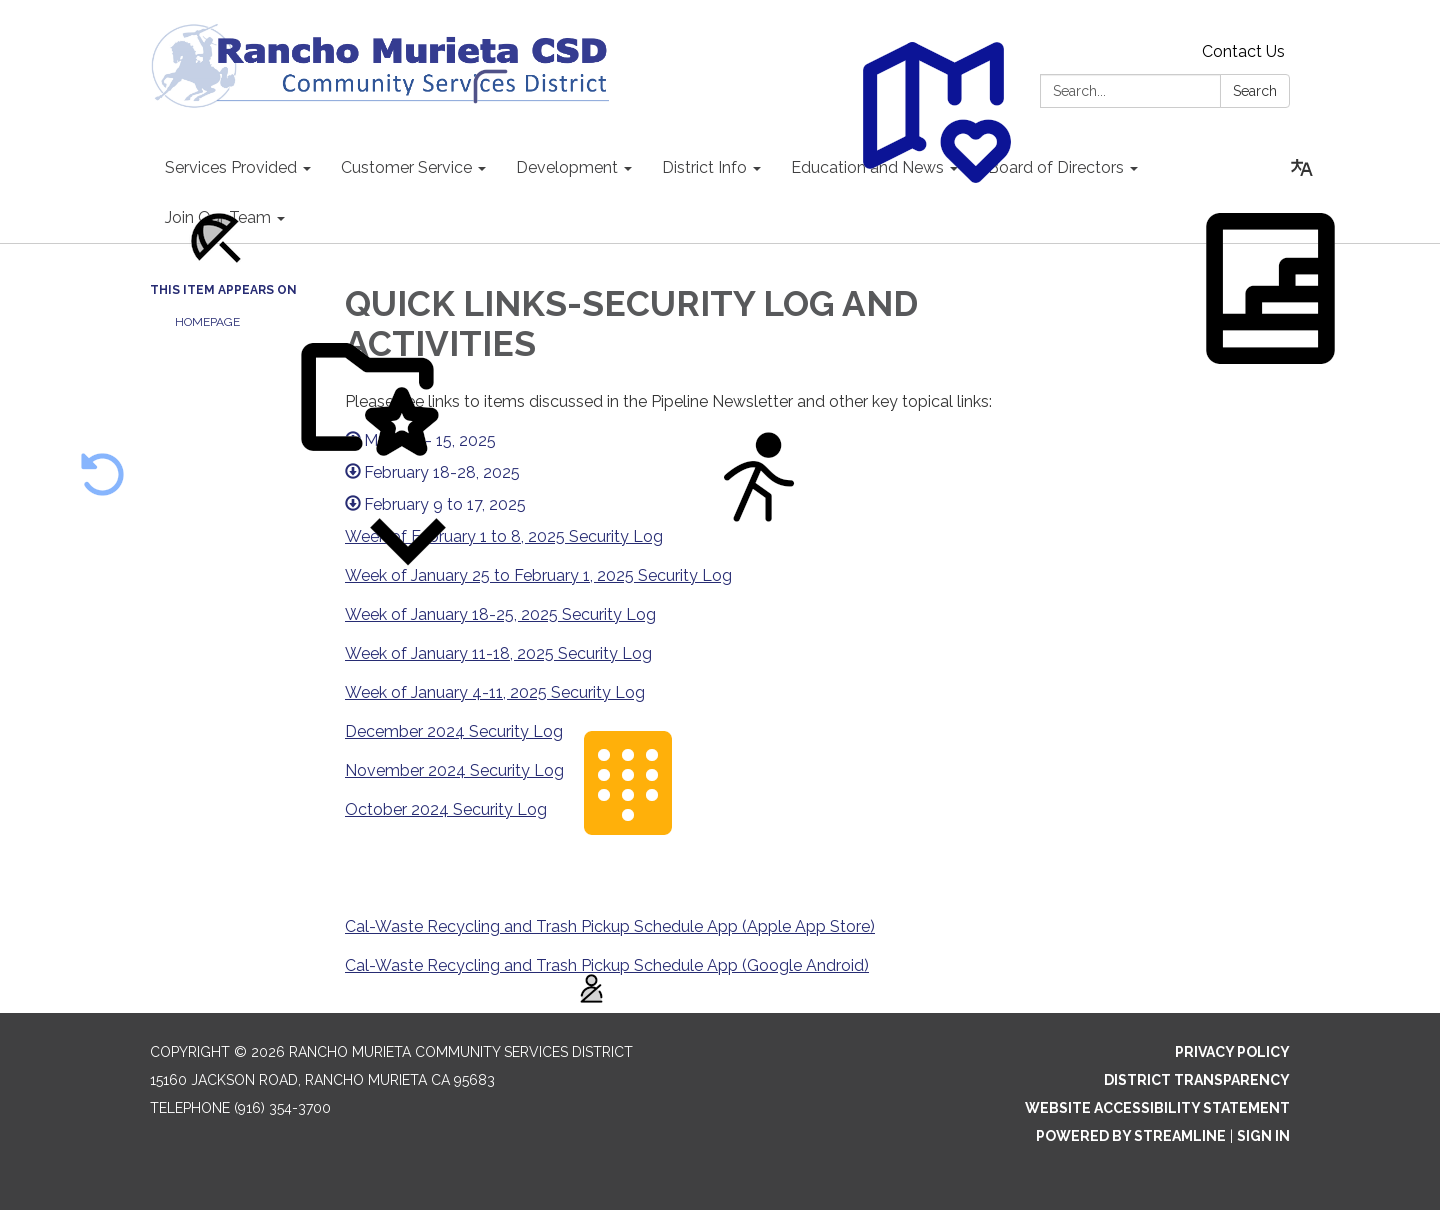 Image resolution: width=1440 pixels, height=1210 pixels. Describe the element at coordinates (490, 86) in the screenshot. I see `apply rounded corners to a selected element` at that location.